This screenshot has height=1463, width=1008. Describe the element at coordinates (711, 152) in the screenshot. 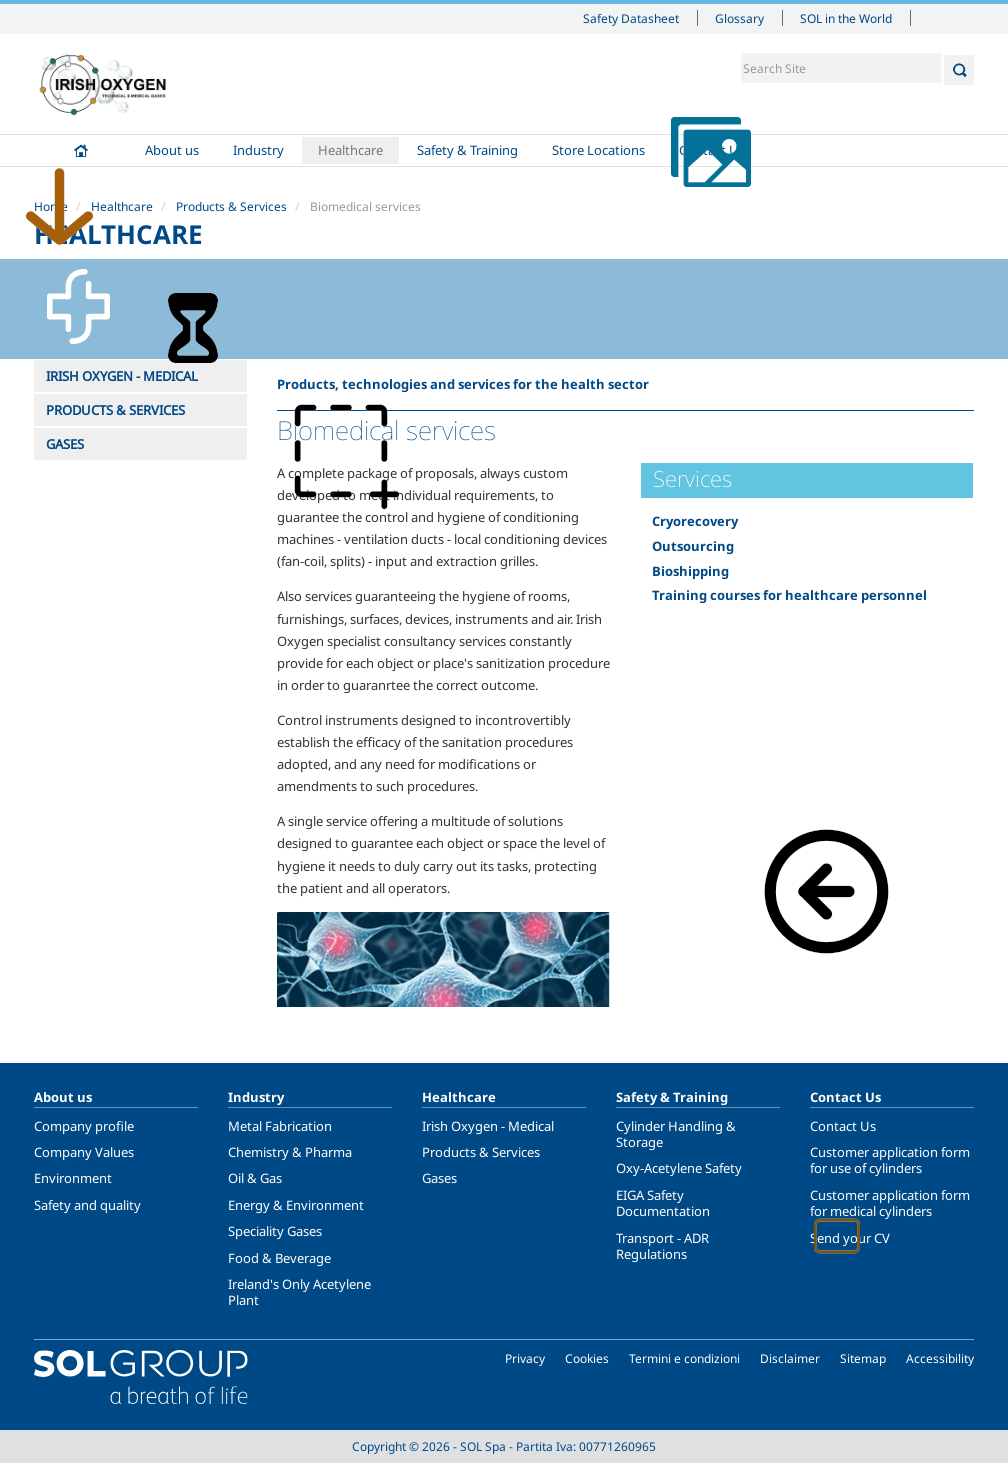

I see `view photo gallery` at that location.